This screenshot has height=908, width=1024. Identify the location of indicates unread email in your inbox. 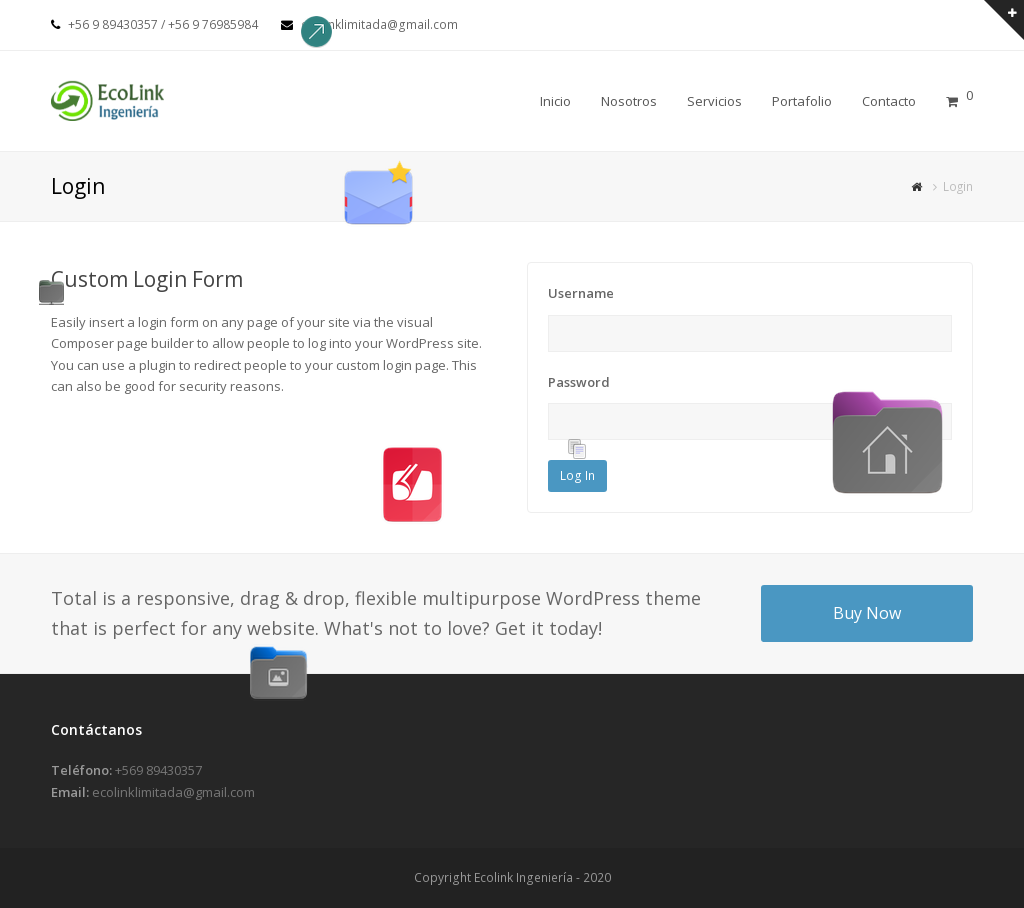
(378, 197).